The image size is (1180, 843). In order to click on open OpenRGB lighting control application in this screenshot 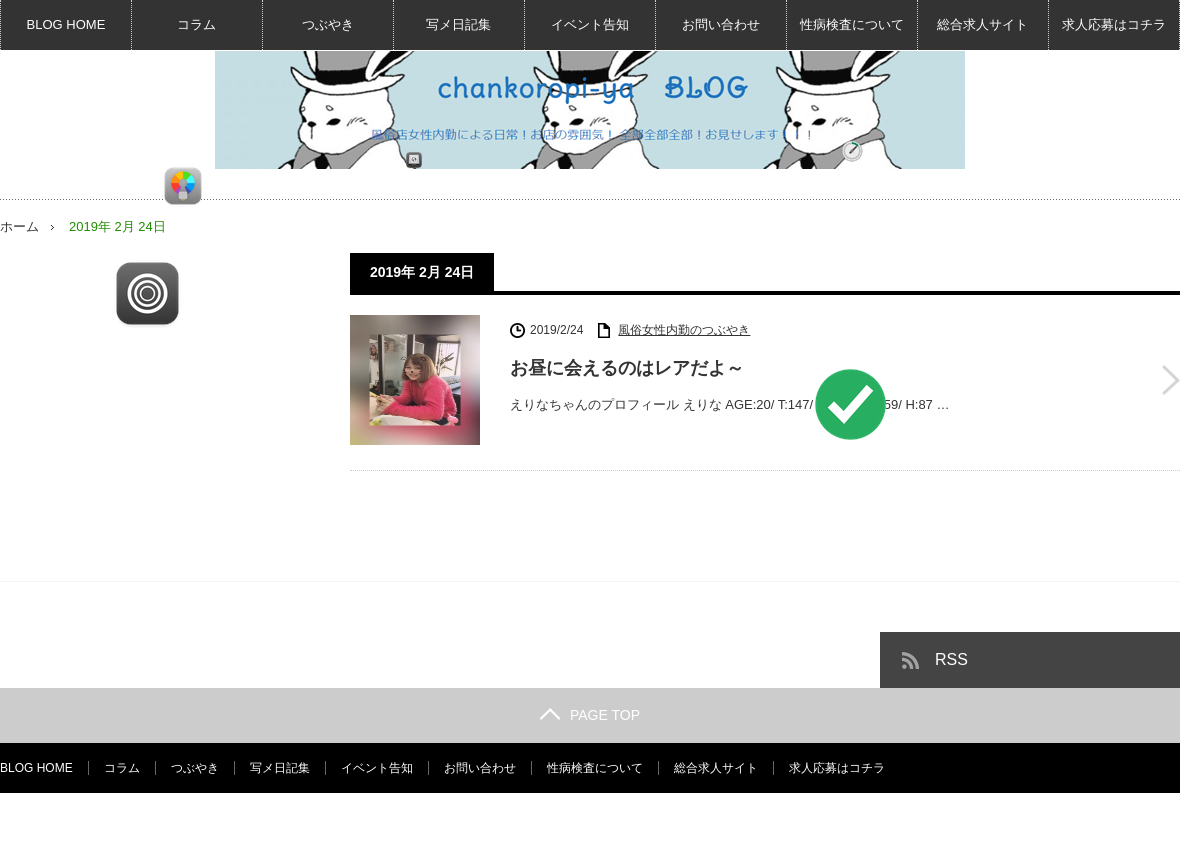, I will do `click(183, 186)`.